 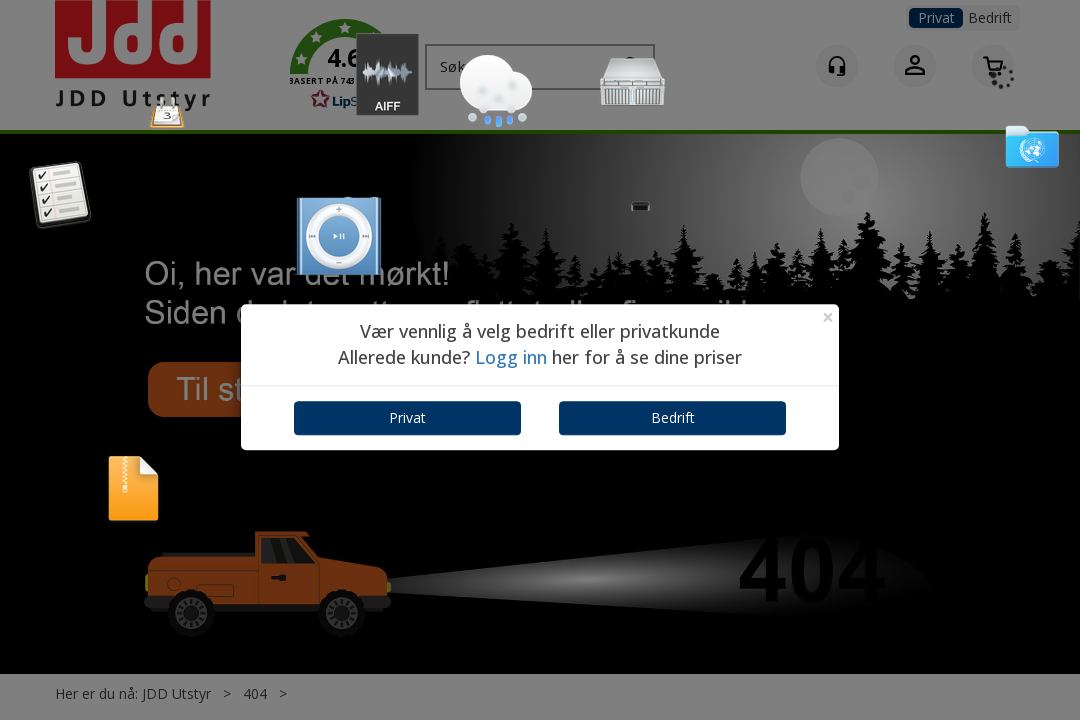 I want to click on xserve g4 server hardware device, so click(x=632, y=80).